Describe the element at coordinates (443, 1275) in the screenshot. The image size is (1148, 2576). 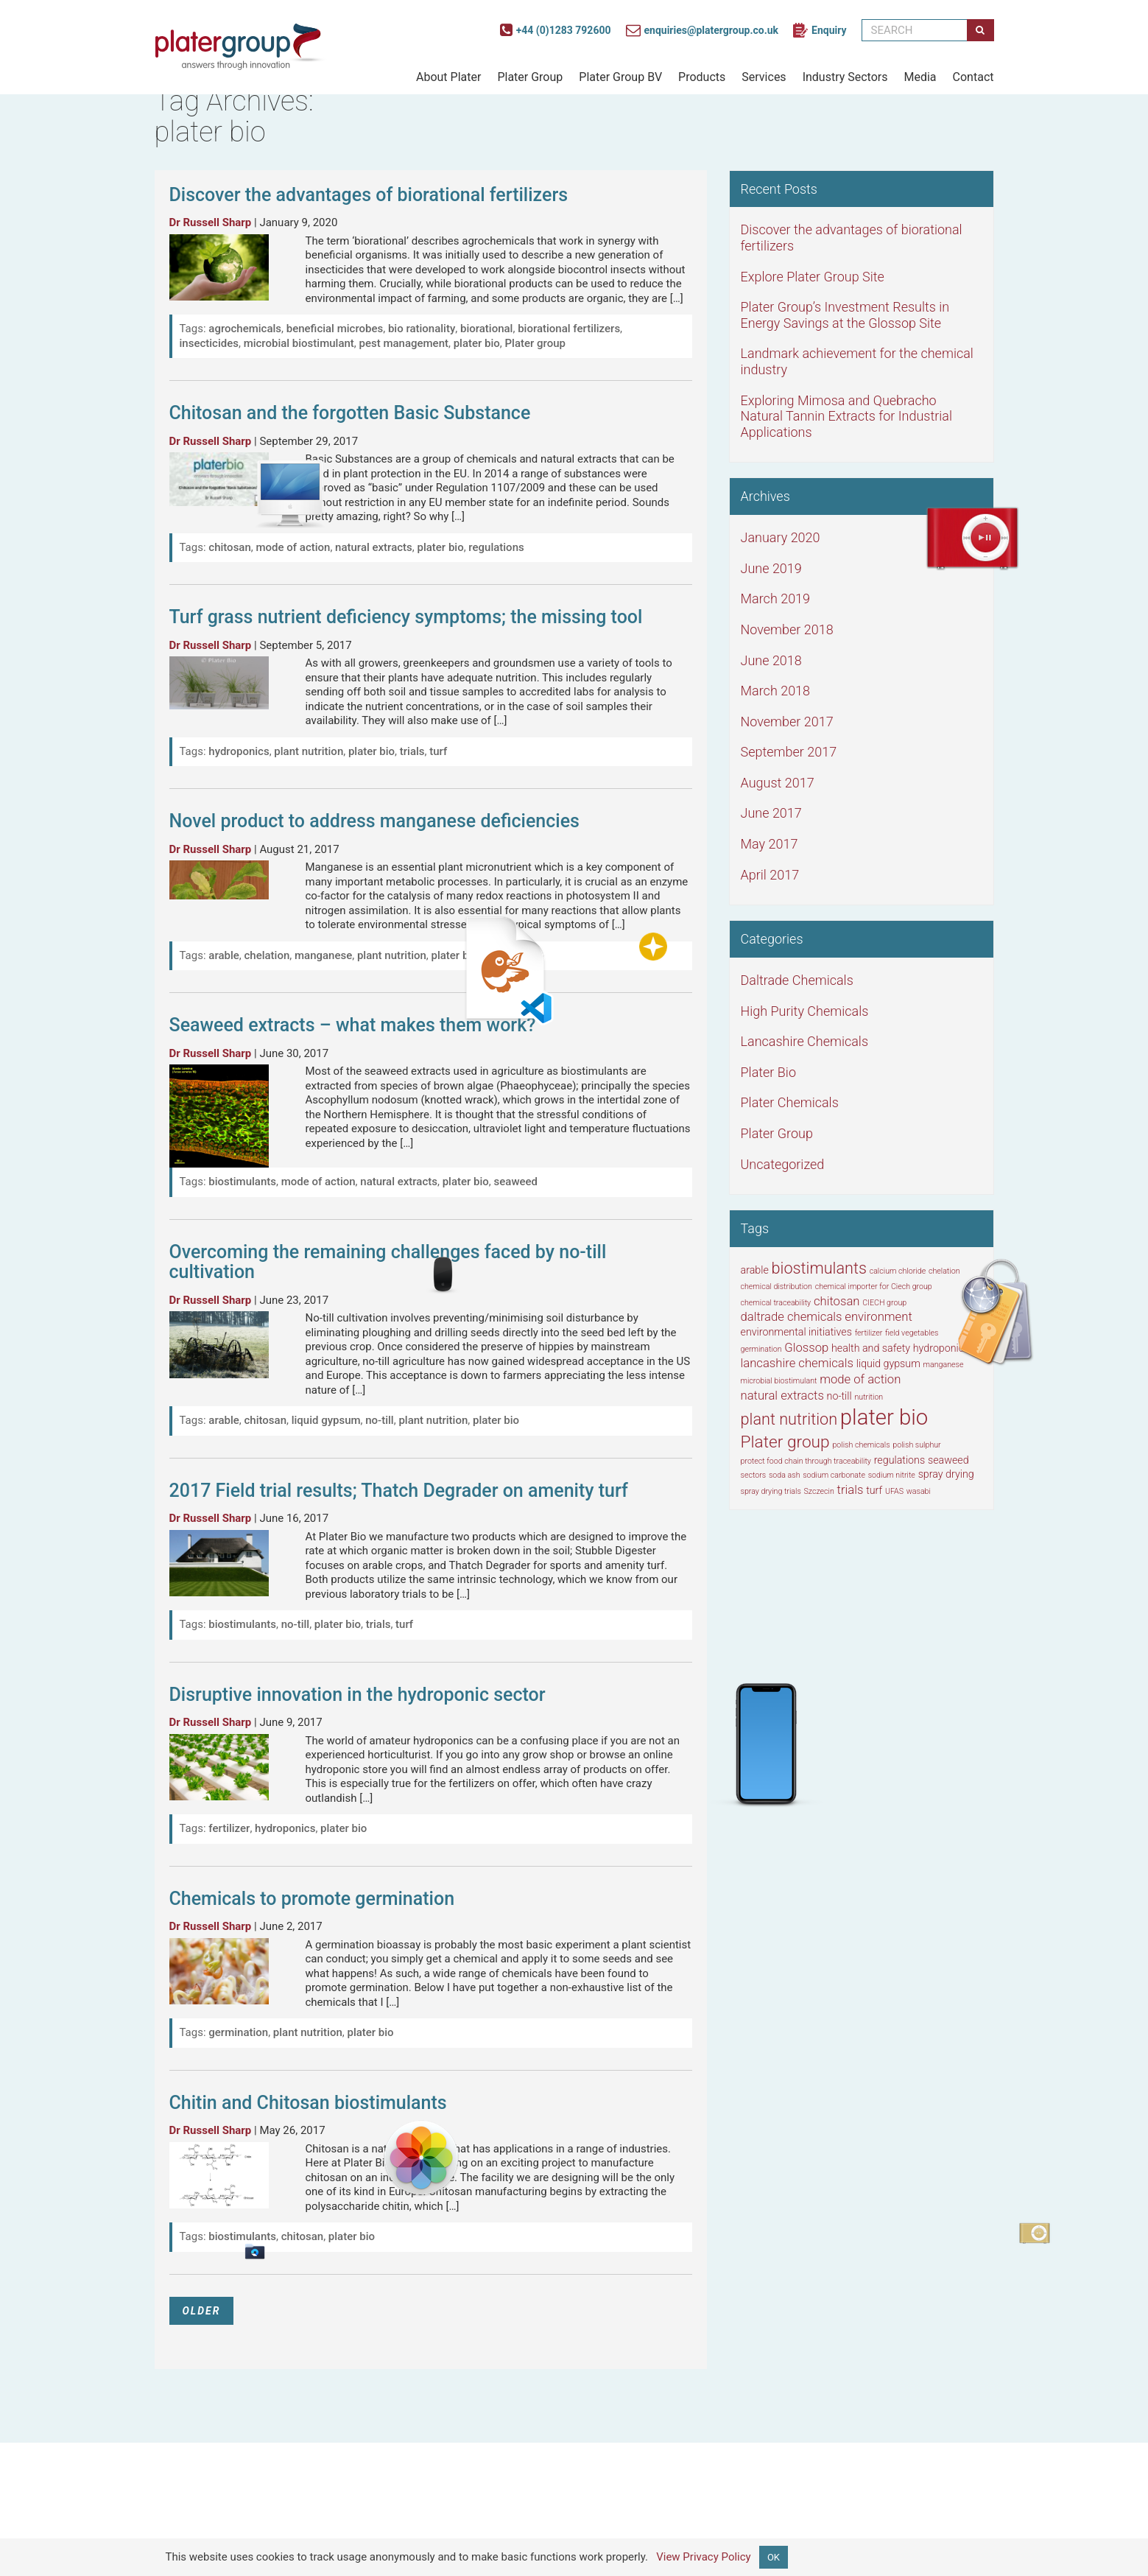
I see `apple magic mouse bluetooth device` at that location.